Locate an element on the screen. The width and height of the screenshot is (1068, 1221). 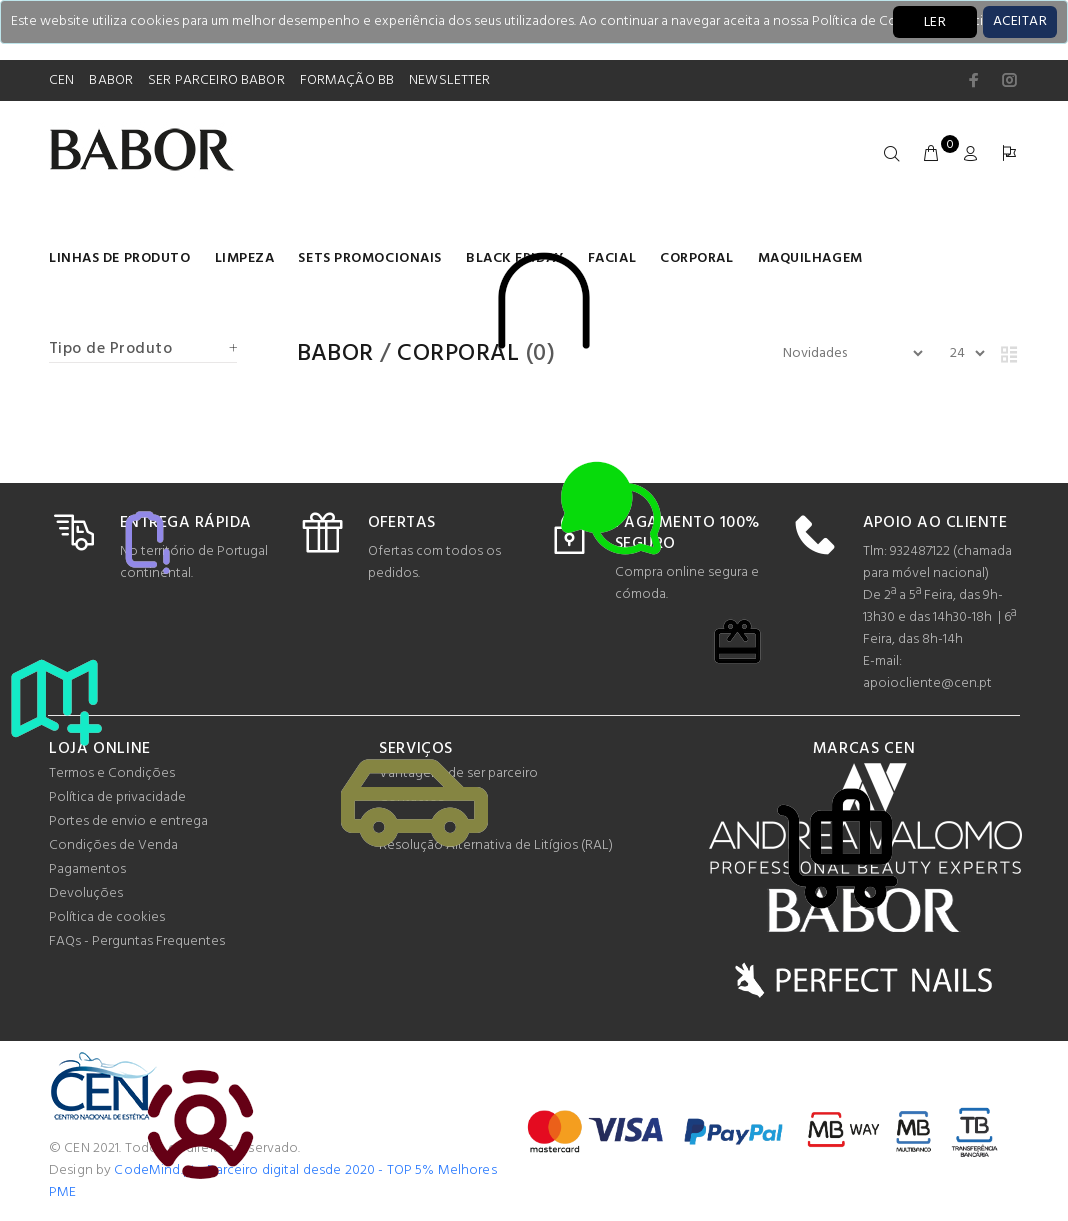
open chat or messaging is located at coordinates (611, 508).